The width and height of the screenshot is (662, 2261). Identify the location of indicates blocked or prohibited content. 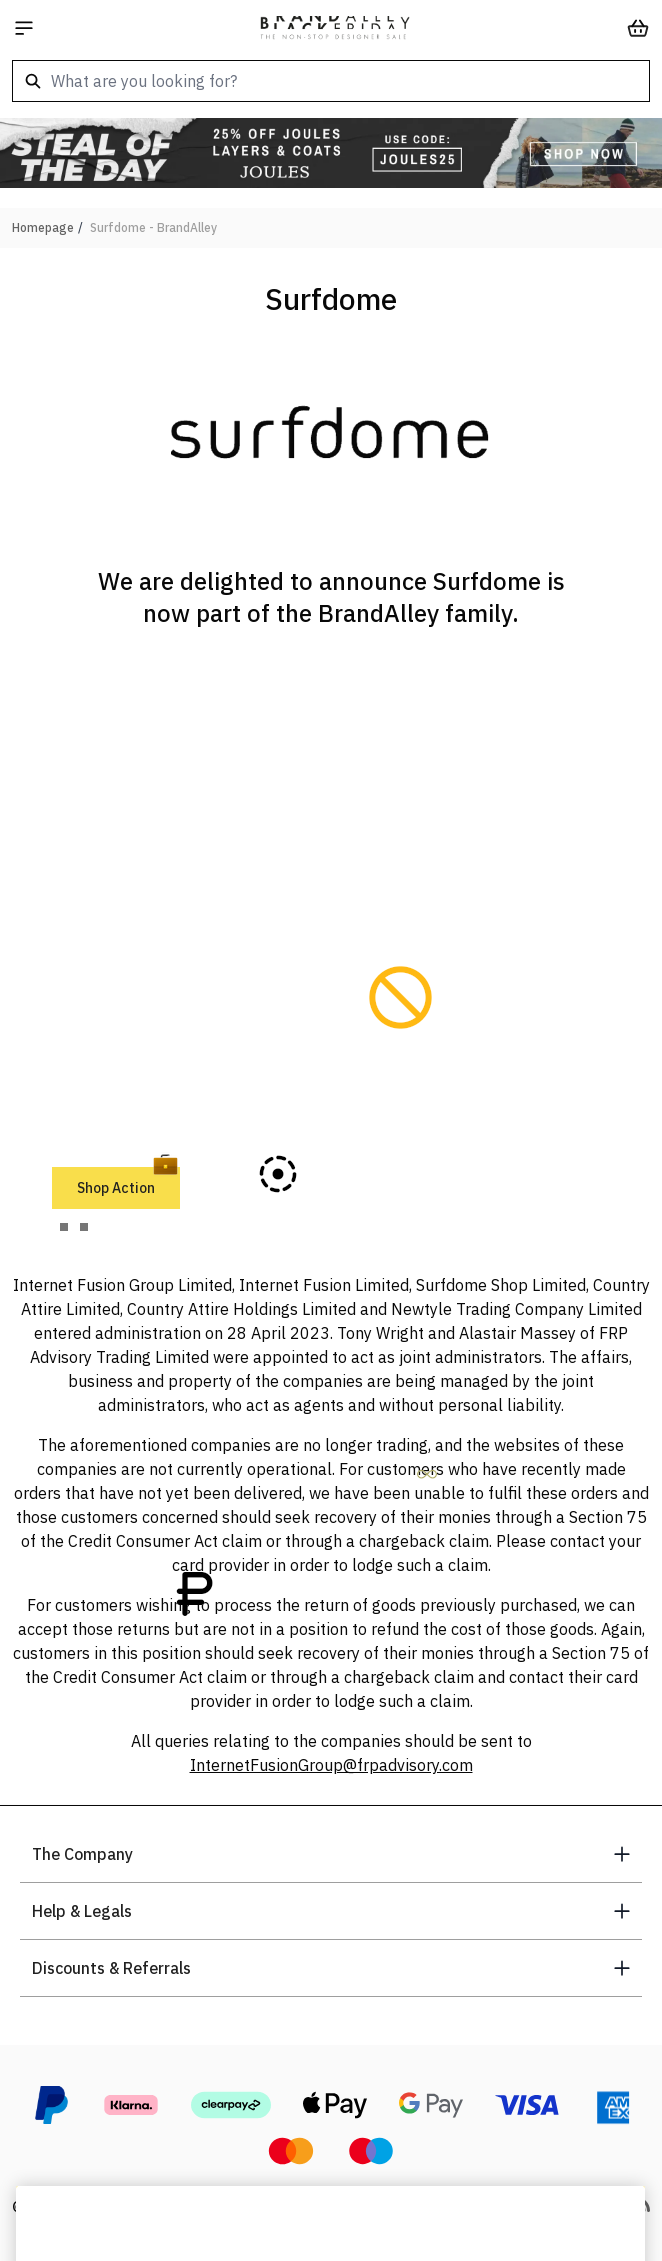
(400, 997).